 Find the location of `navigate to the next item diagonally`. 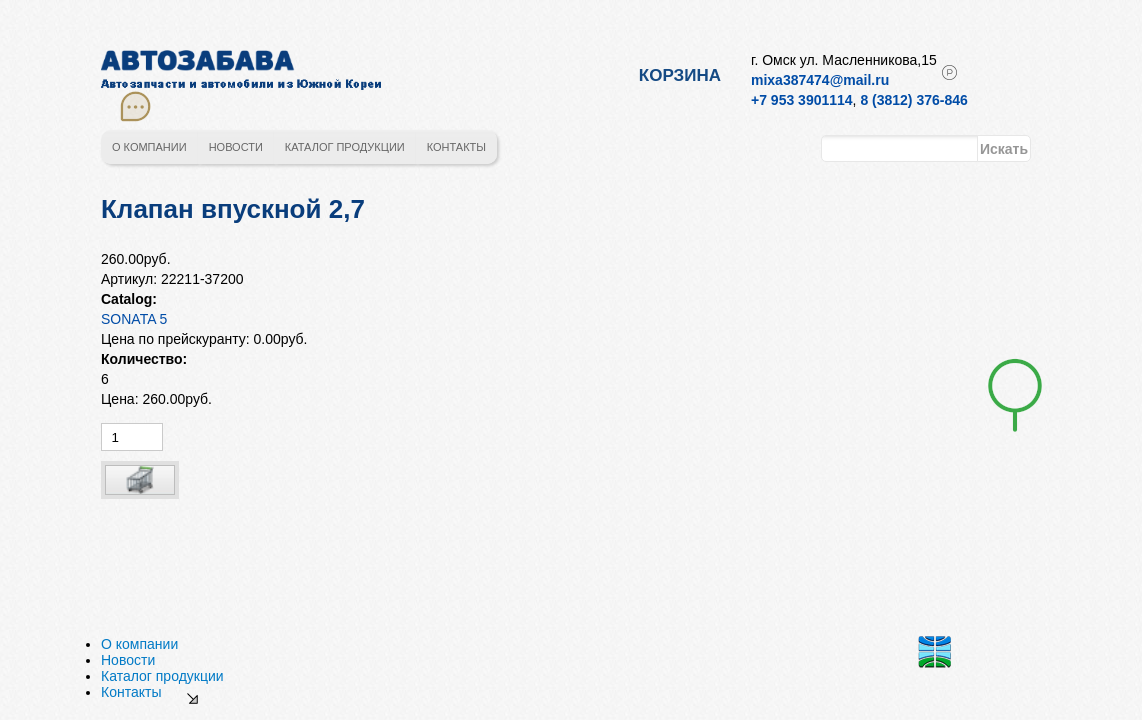

navigate to the next item diagonally is located at coordinates (192, 698).